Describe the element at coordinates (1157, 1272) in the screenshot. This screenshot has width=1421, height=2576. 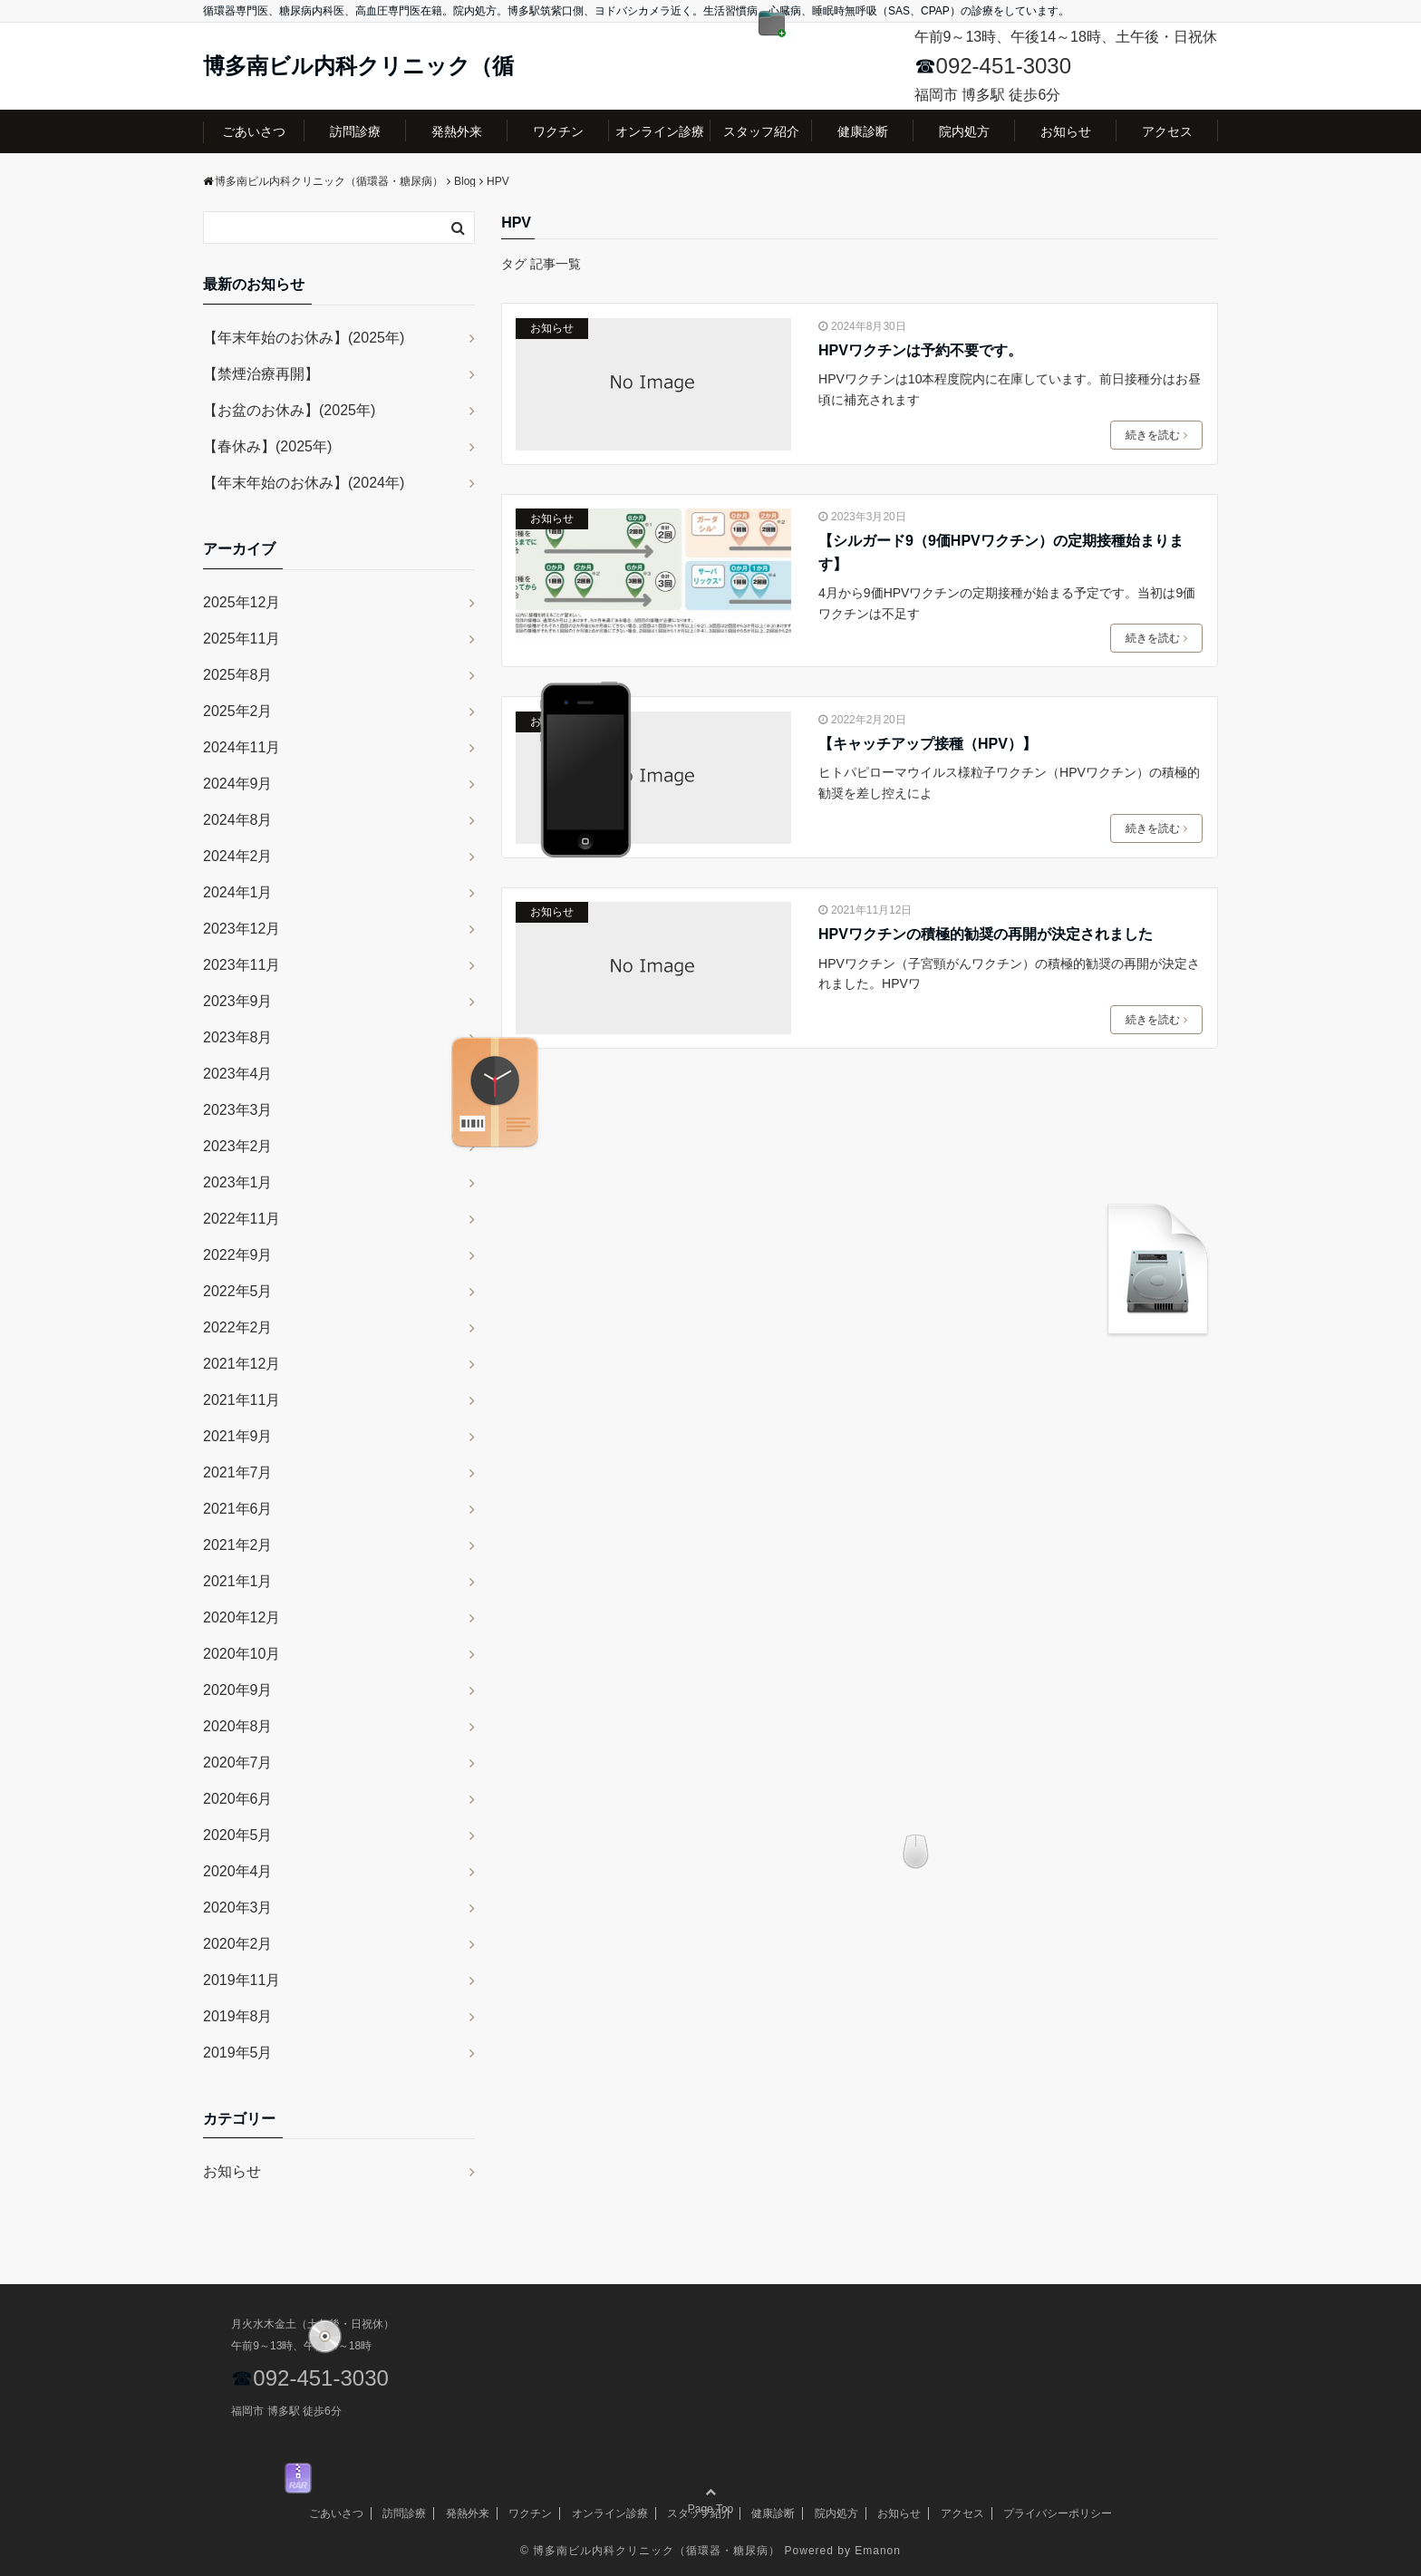
I see `mount a disk image file` at that location.